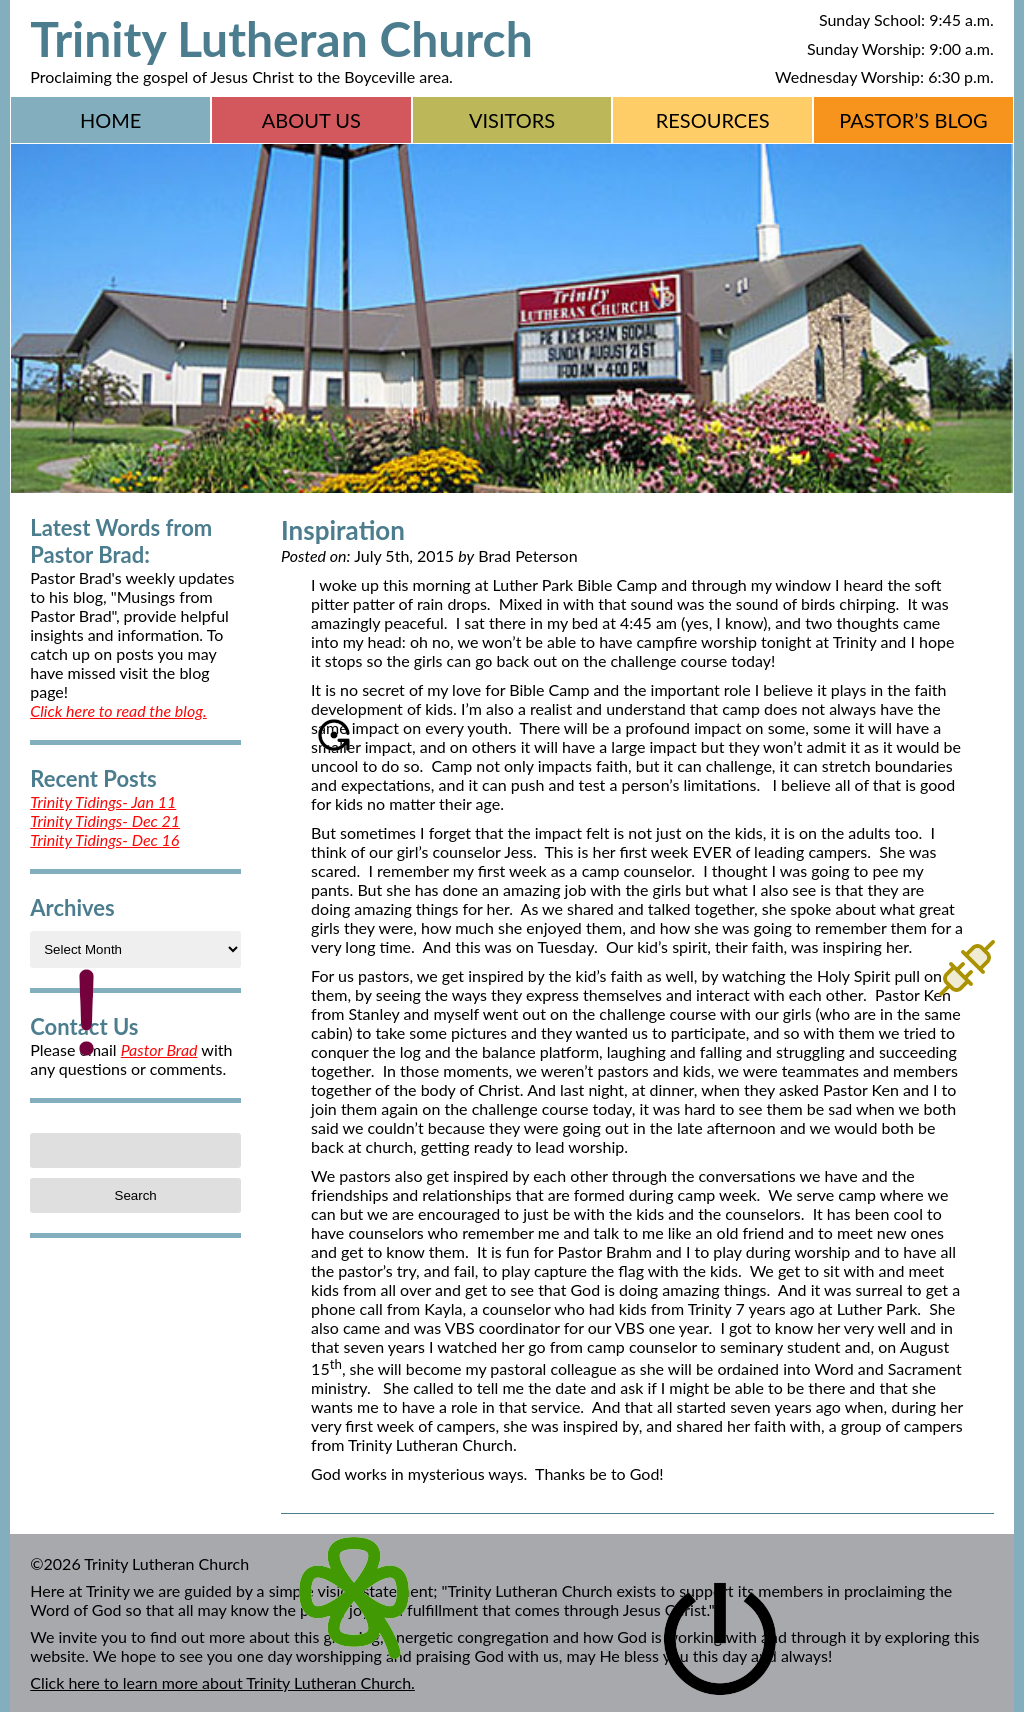 The image size is (1024, 1712). I want to click on indicates a luck or chance-based feature, so click(354, 1596).